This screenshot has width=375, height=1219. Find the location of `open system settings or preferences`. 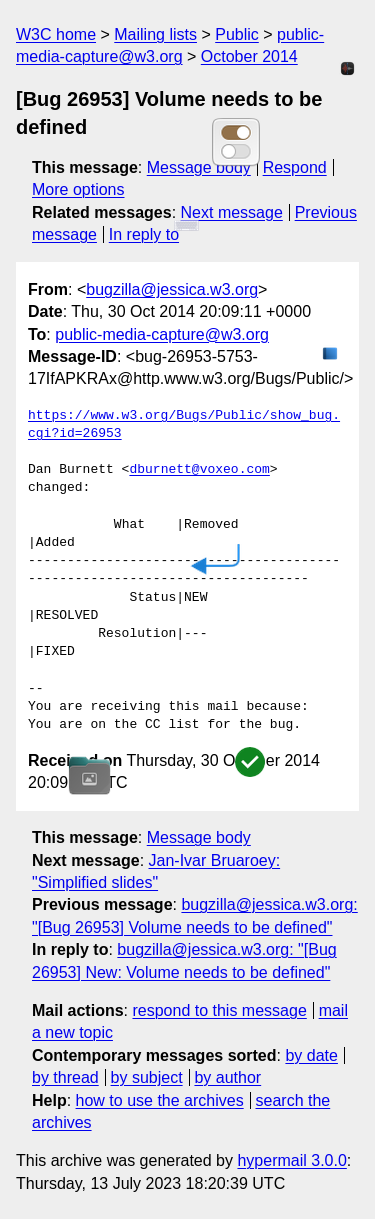

open system settings or preferences is located at coordinates (236, 142).